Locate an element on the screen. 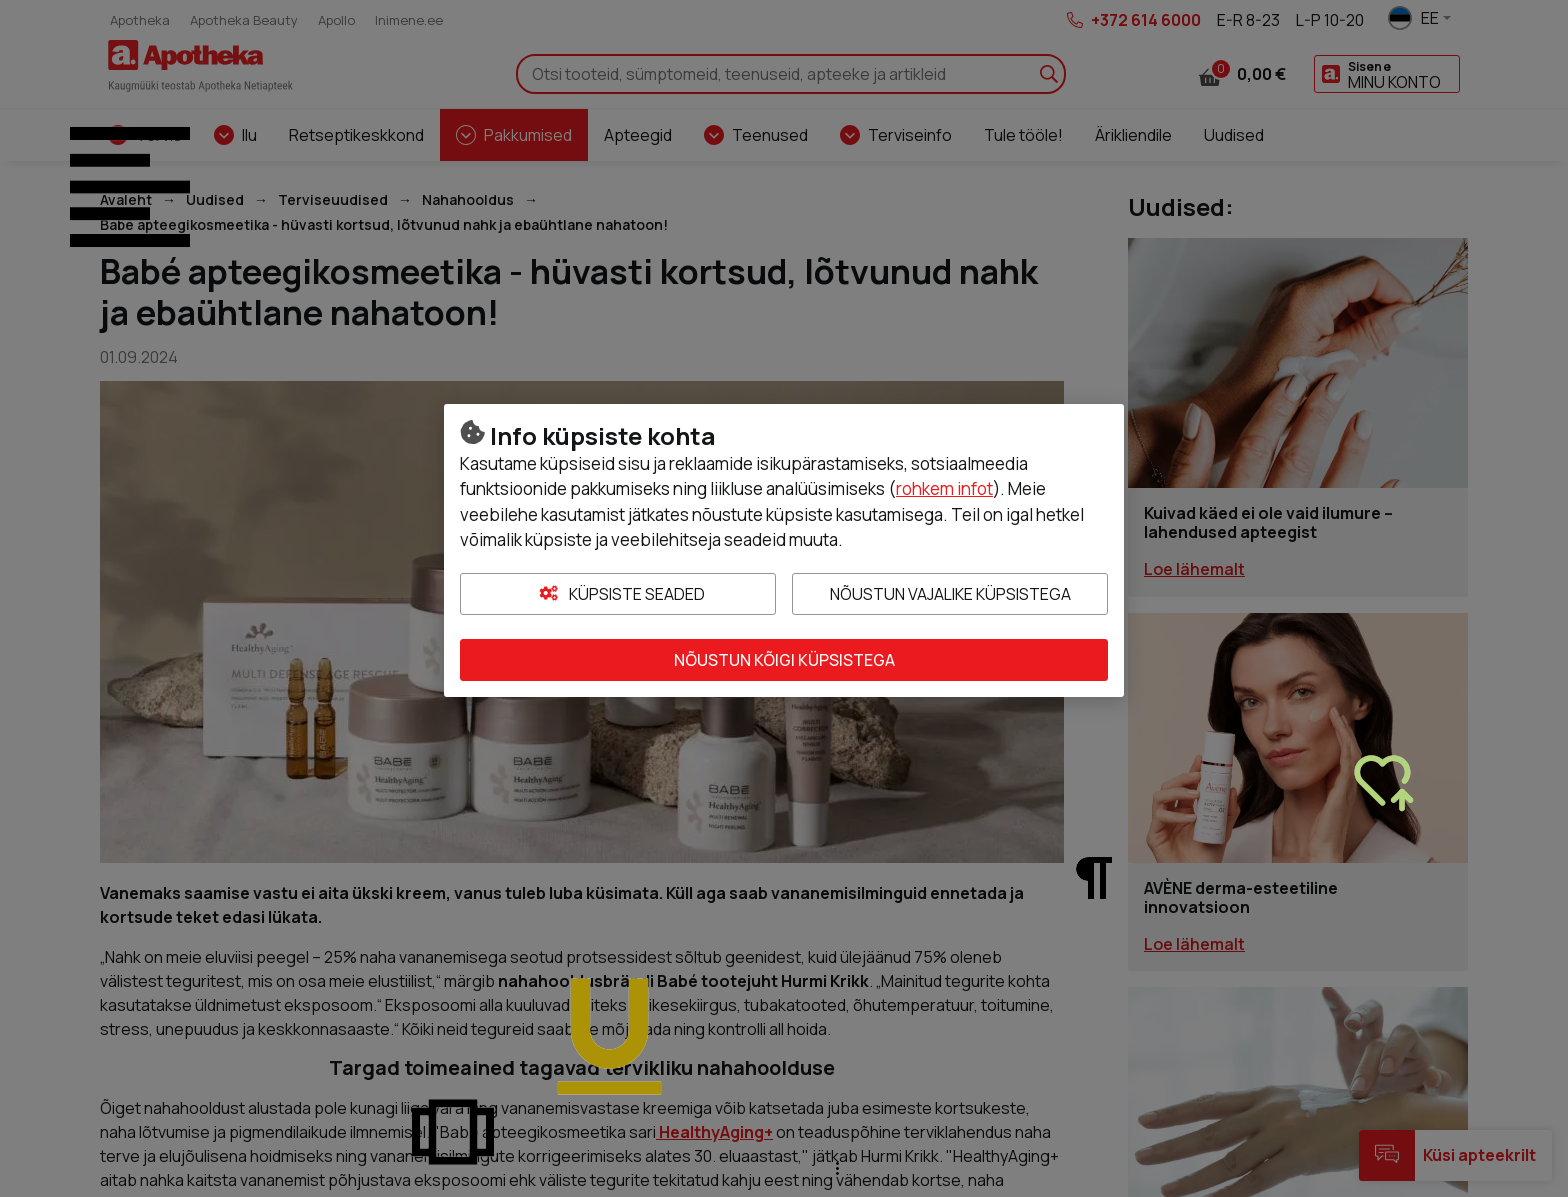 The width and height of the screenshot is (1568, 1197). apply underline formatting to selected text is located at coordinates (609, 1036).